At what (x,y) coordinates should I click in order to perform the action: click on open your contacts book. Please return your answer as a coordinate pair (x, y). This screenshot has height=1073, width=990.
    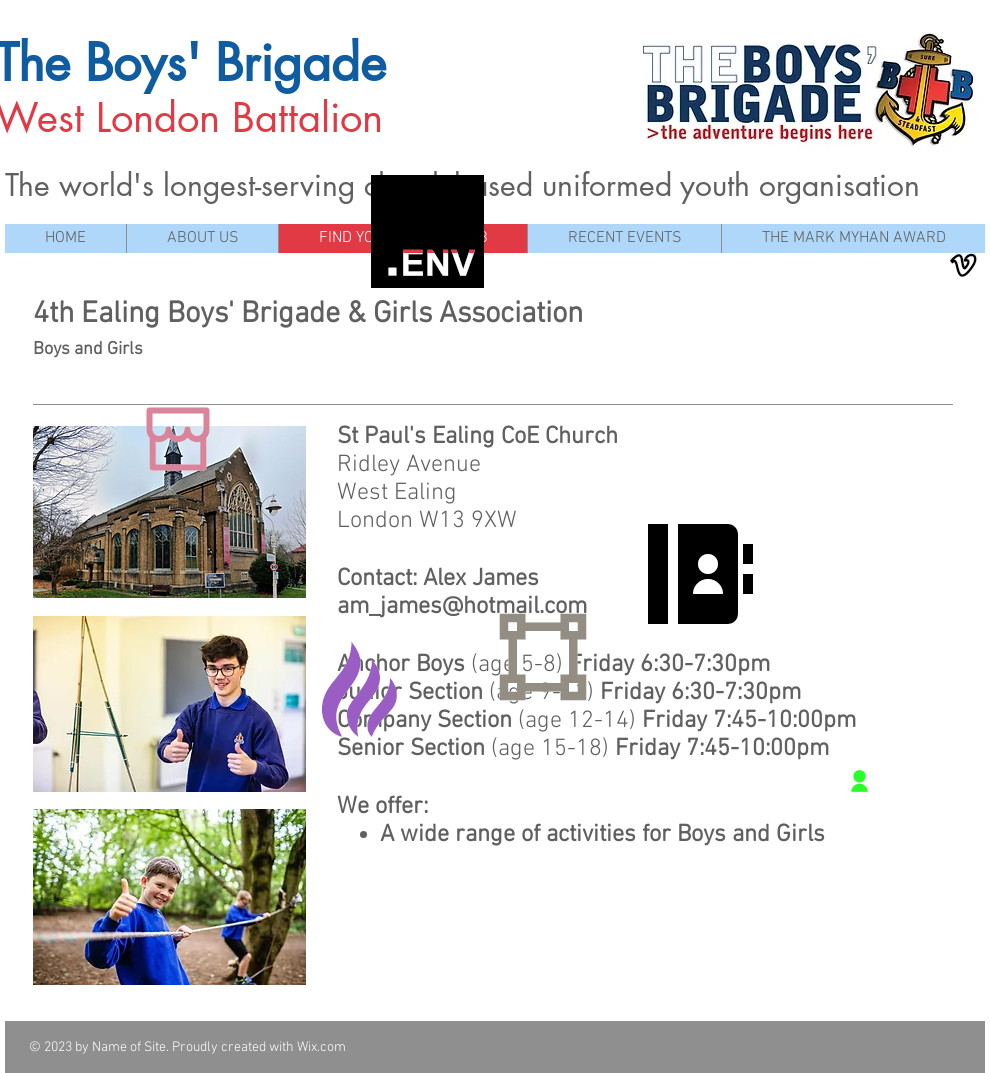
    Looking at the image, I should click on (693, 574).